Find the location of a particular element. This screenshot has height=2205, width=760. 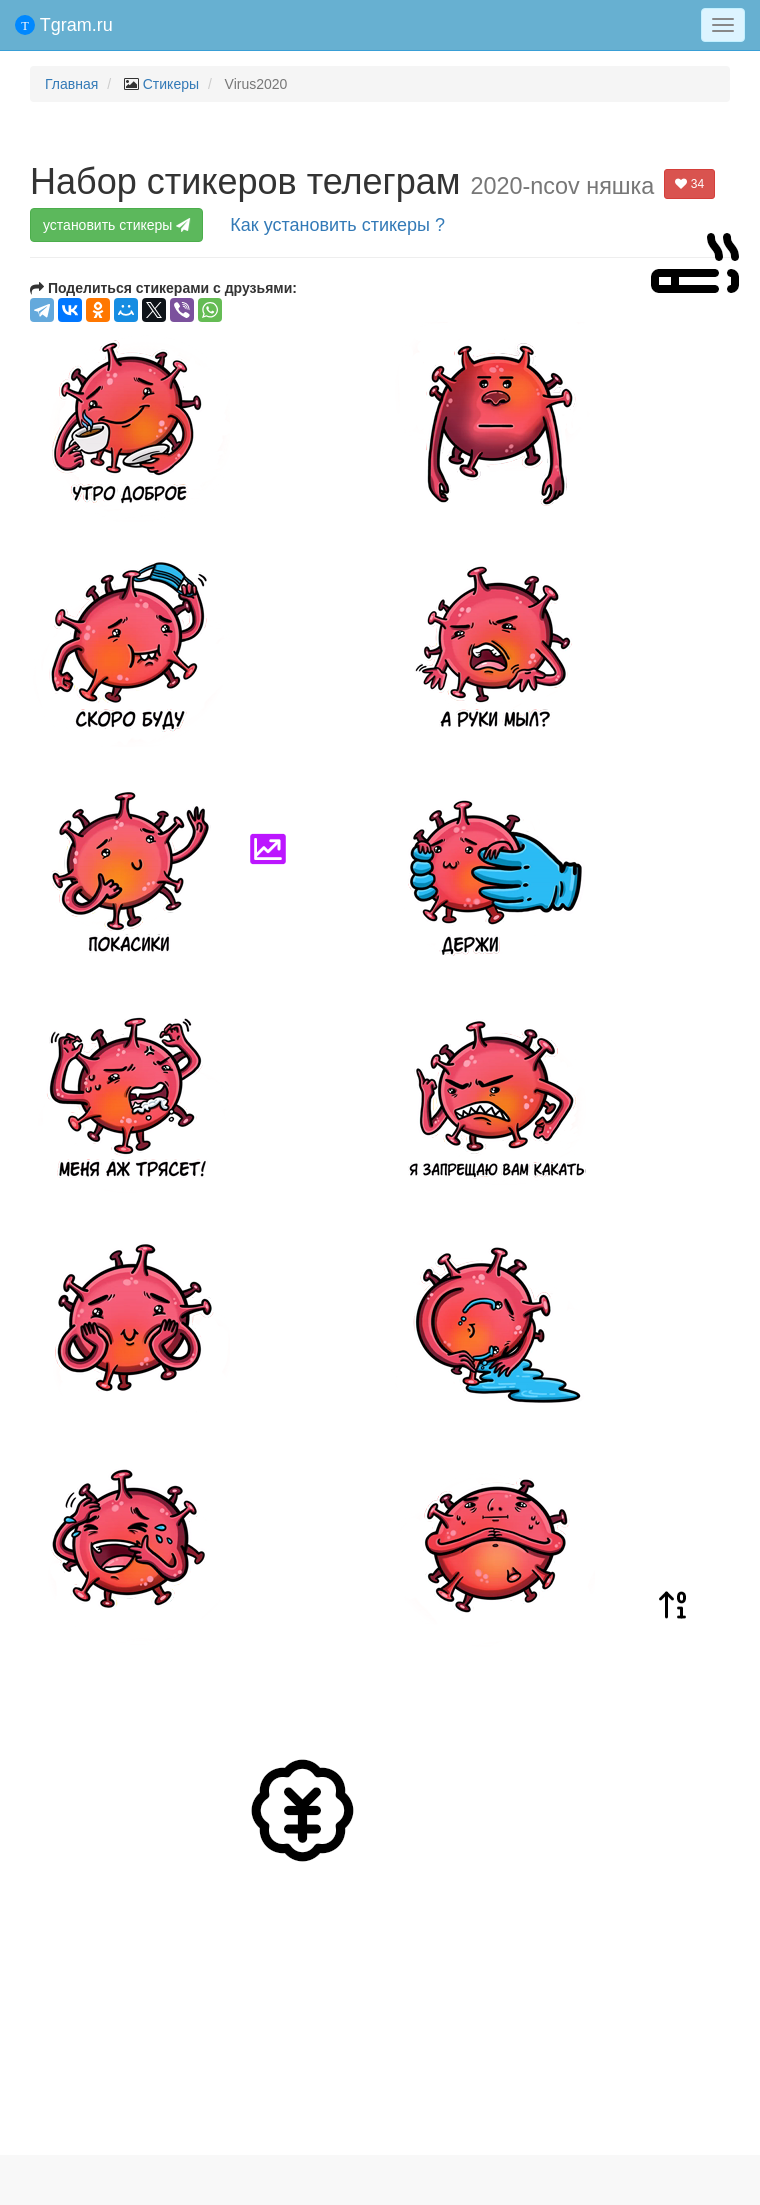

indicates japanese yen currency or pricing is located at coordinates (302, 1810).